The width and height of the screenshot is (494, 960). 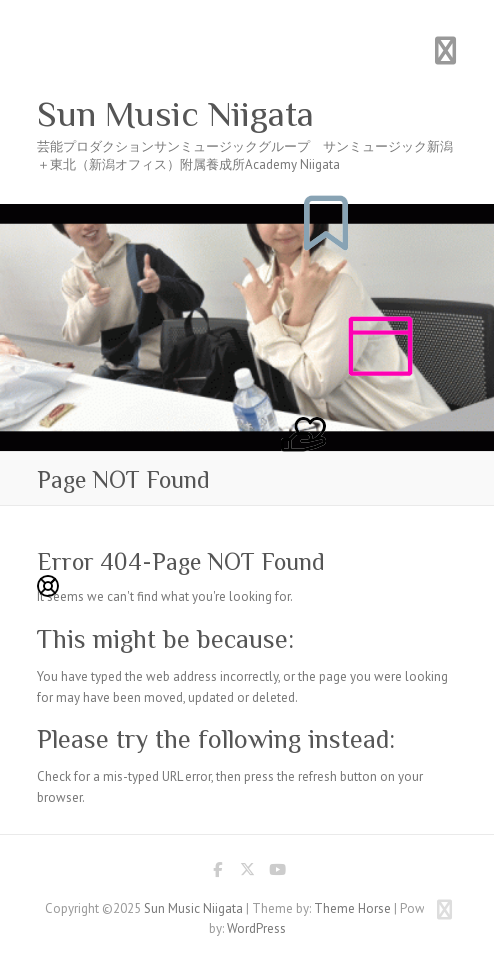 What do you see at coordinates (48, 586) in the screenshot?
I see `access help or support` at bounding box center [48, 586].